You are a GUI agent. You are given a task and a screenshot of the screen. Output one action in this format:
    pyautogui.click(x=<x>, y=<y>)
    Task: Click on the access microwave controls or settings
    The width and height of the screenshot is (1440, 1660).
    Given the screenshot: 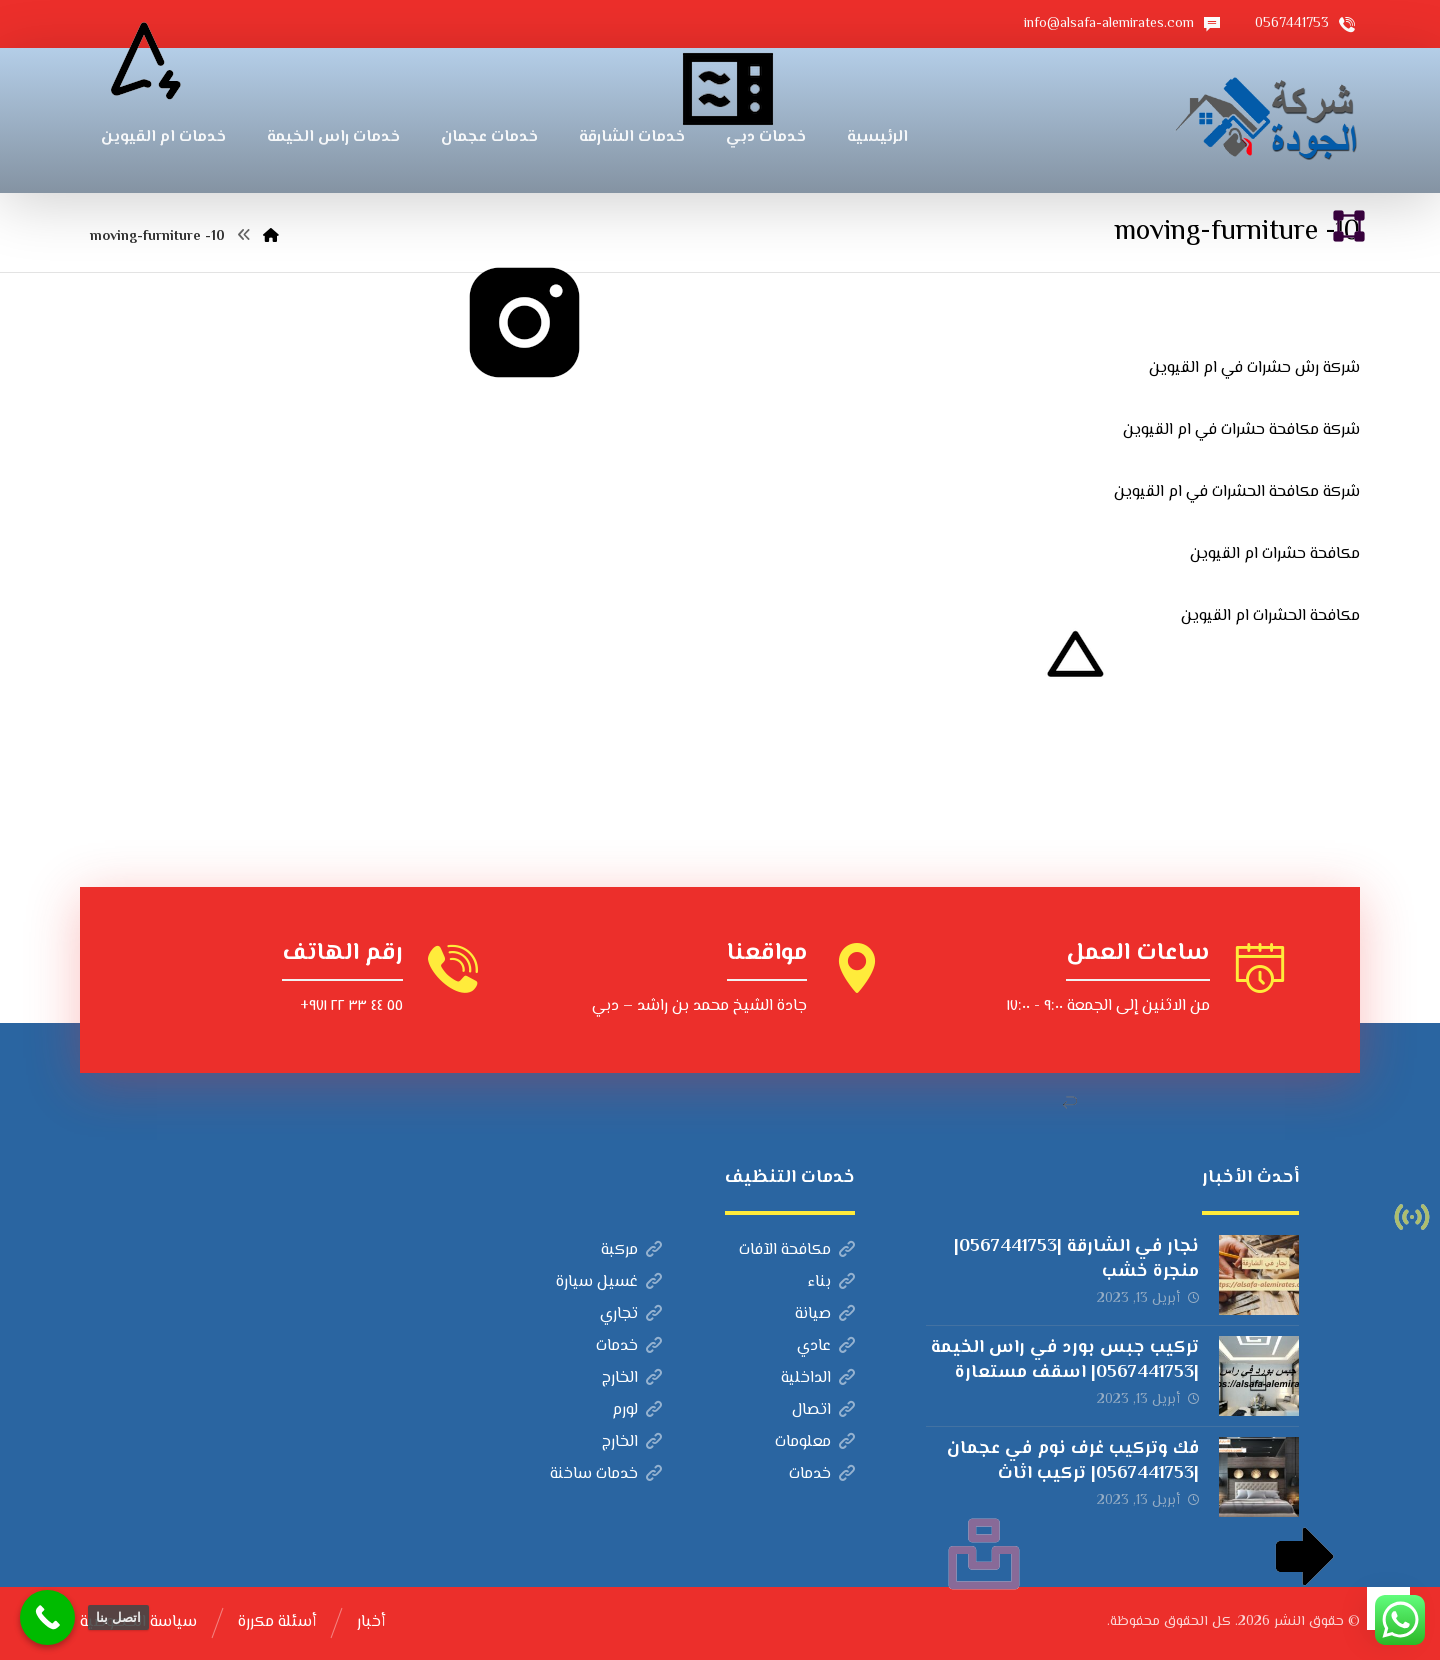 What is the action you would take?
    pyautogui.click(x=728, y=89)
    